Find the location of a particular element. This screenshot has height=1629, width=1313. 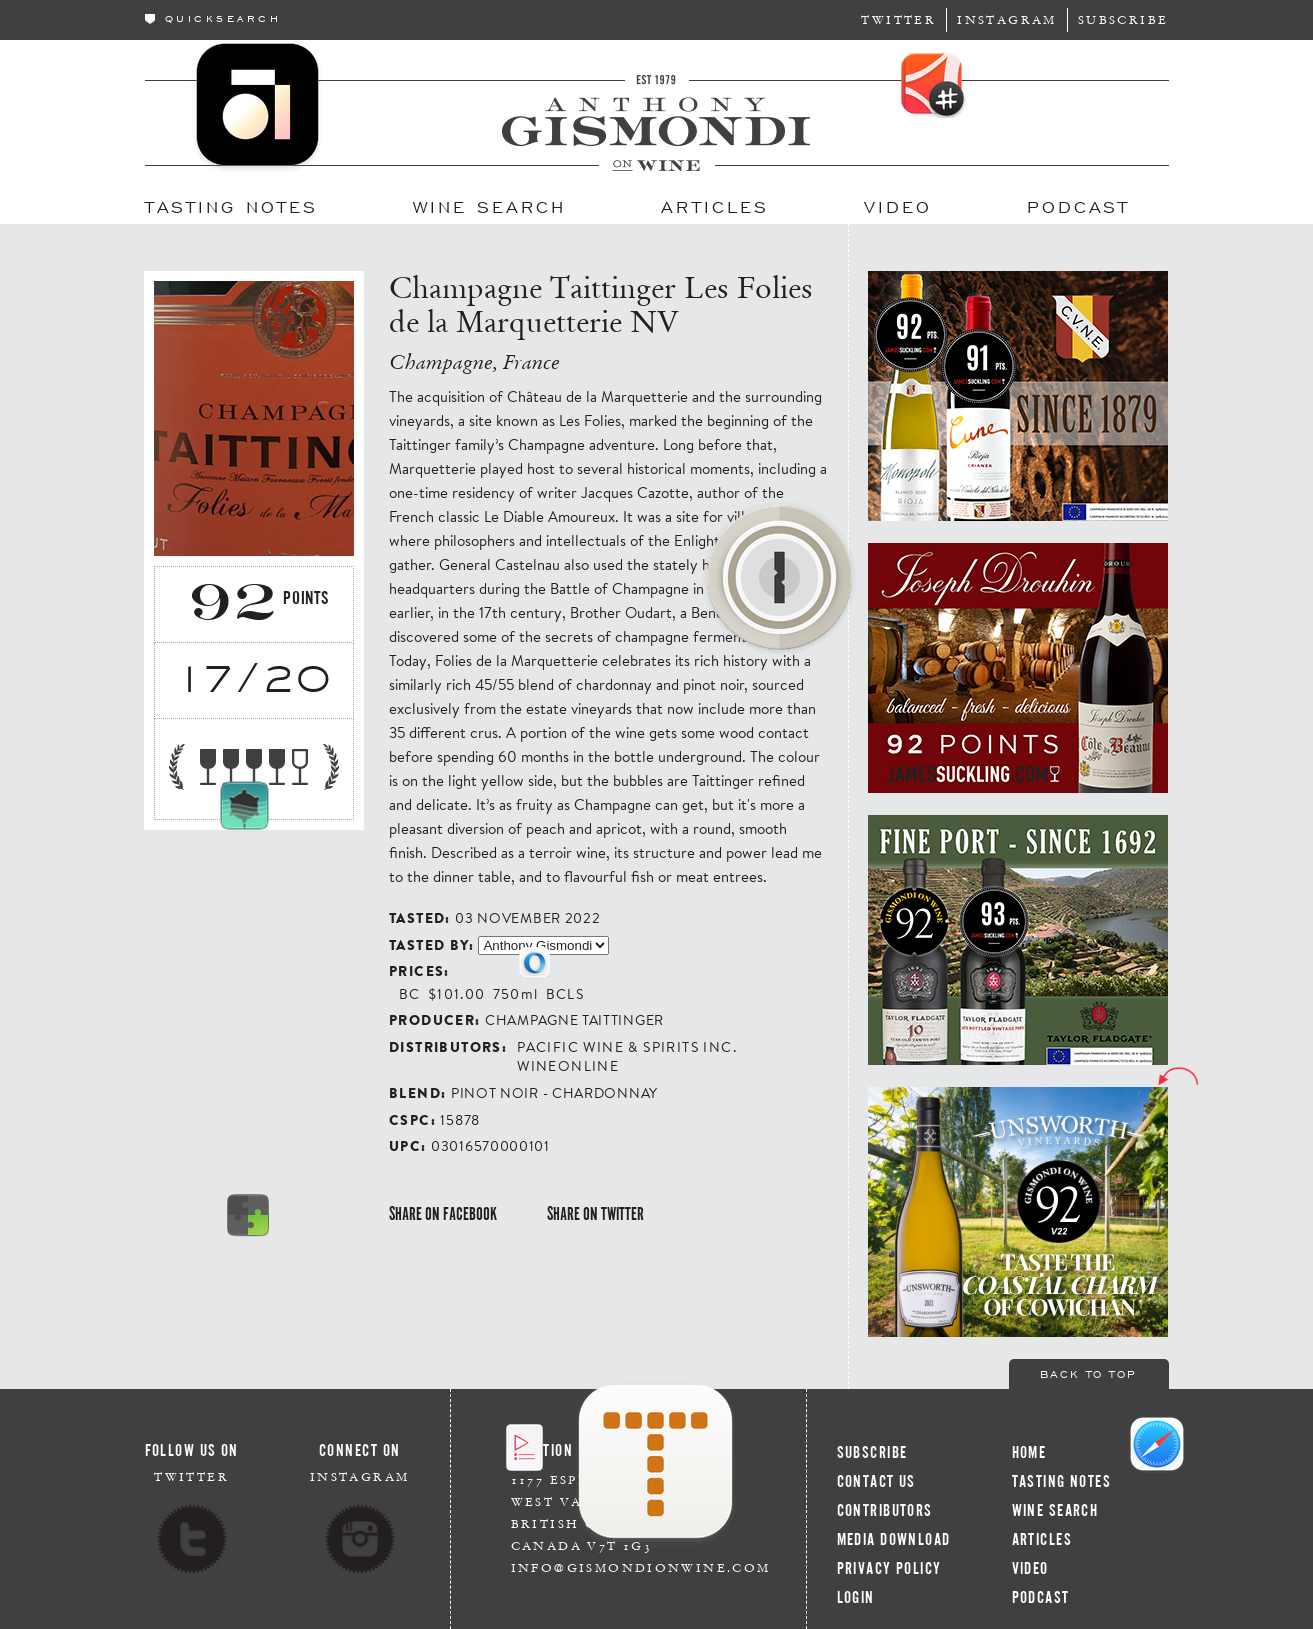

open the passwords app is located at coordinates (779, 577).